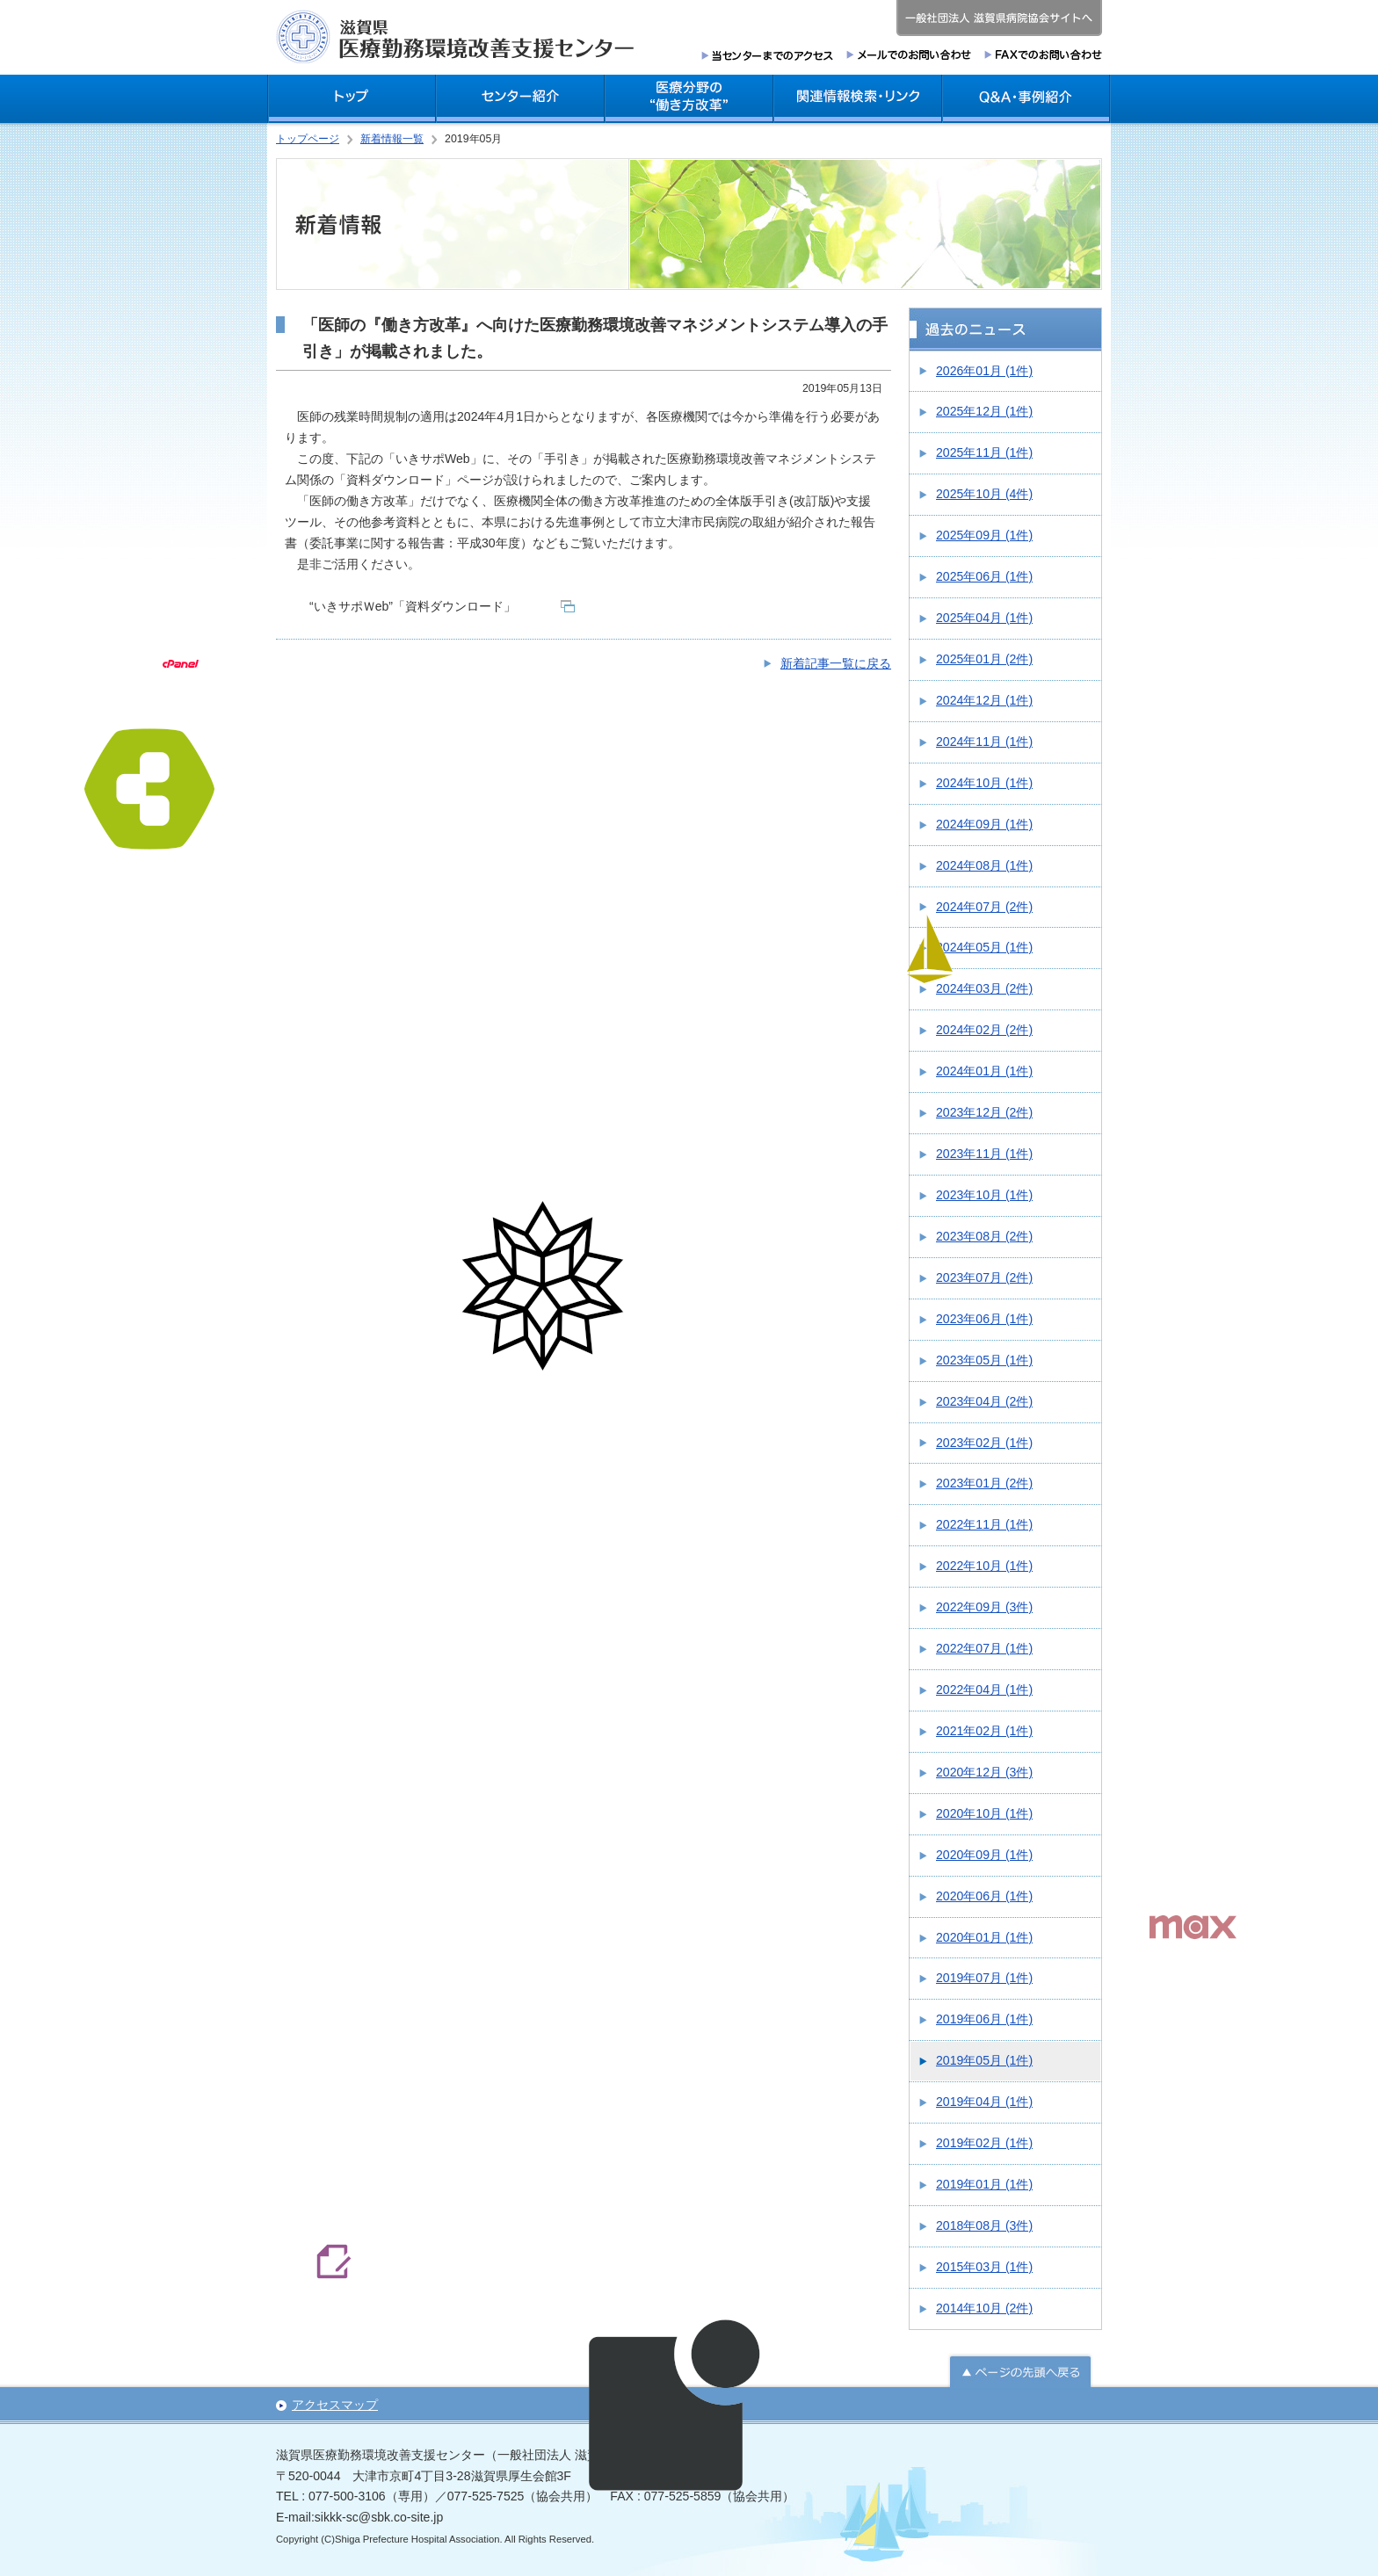 The width and height of the screenshot is (1378, 2576). I want to click on cloudron platform logo, so click(149, 789).